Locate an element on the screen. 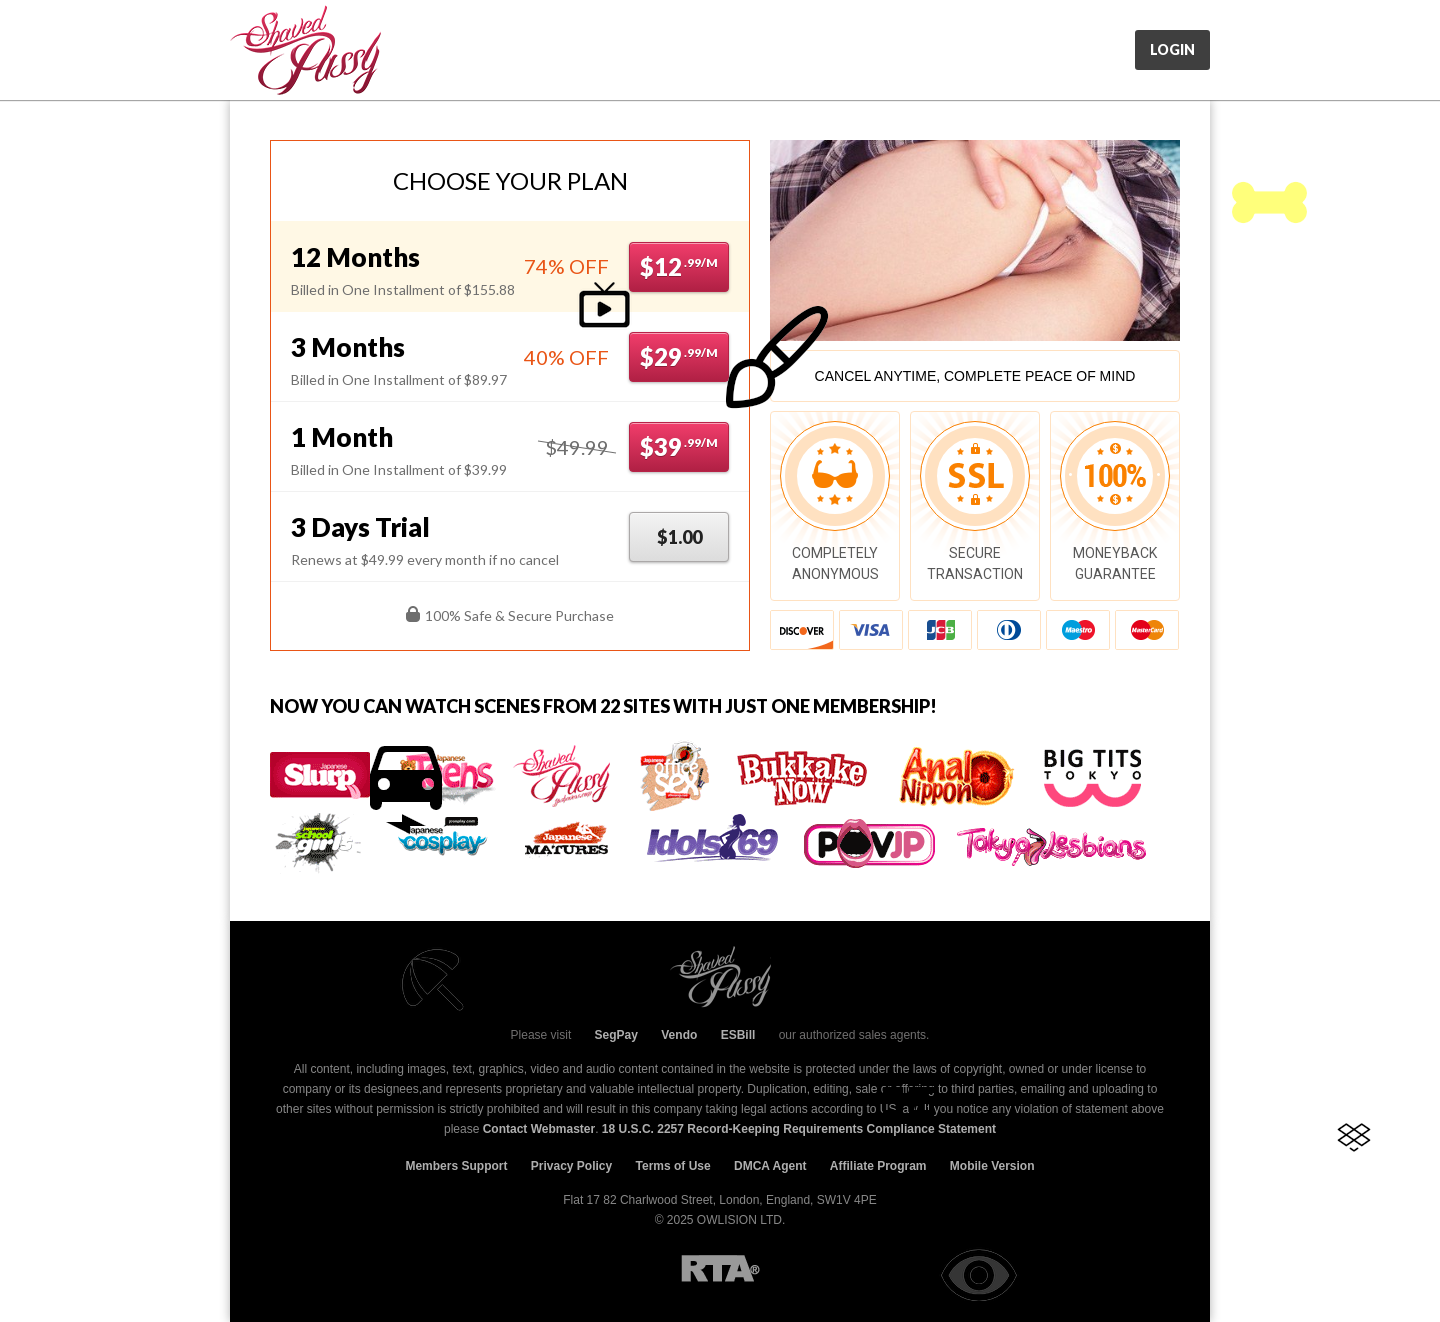 Image resolution: width=1440 pixels, height=1322 pixels. access beach or vacation-related features is located at coordinates (433, 980).